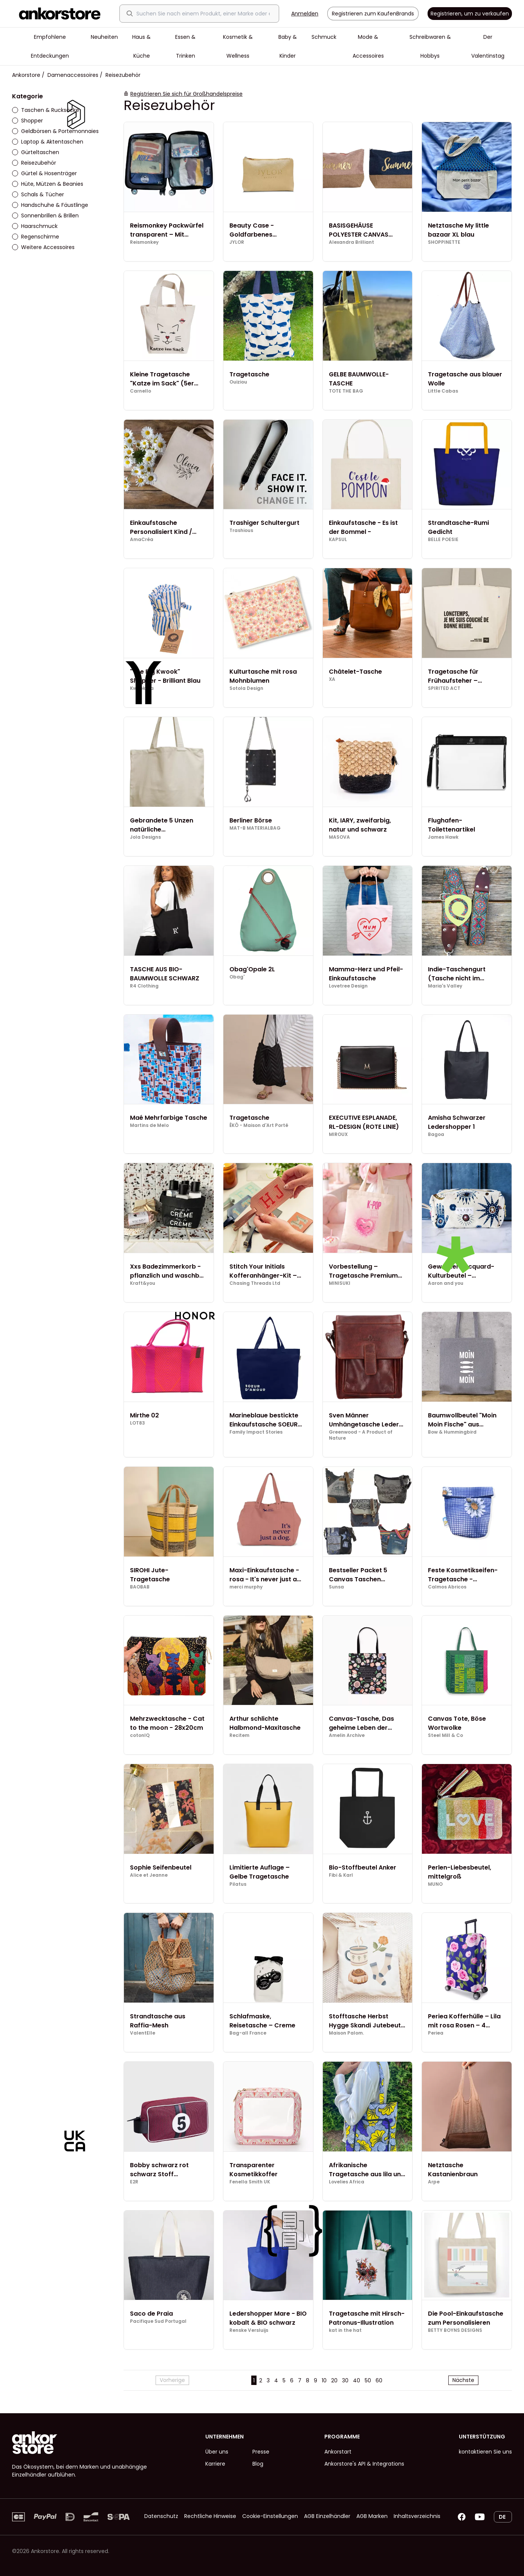  I want to click on TypeORM logo - an object-relational mapping framework for TypeScript/JavaScript, so click(293, 2231).